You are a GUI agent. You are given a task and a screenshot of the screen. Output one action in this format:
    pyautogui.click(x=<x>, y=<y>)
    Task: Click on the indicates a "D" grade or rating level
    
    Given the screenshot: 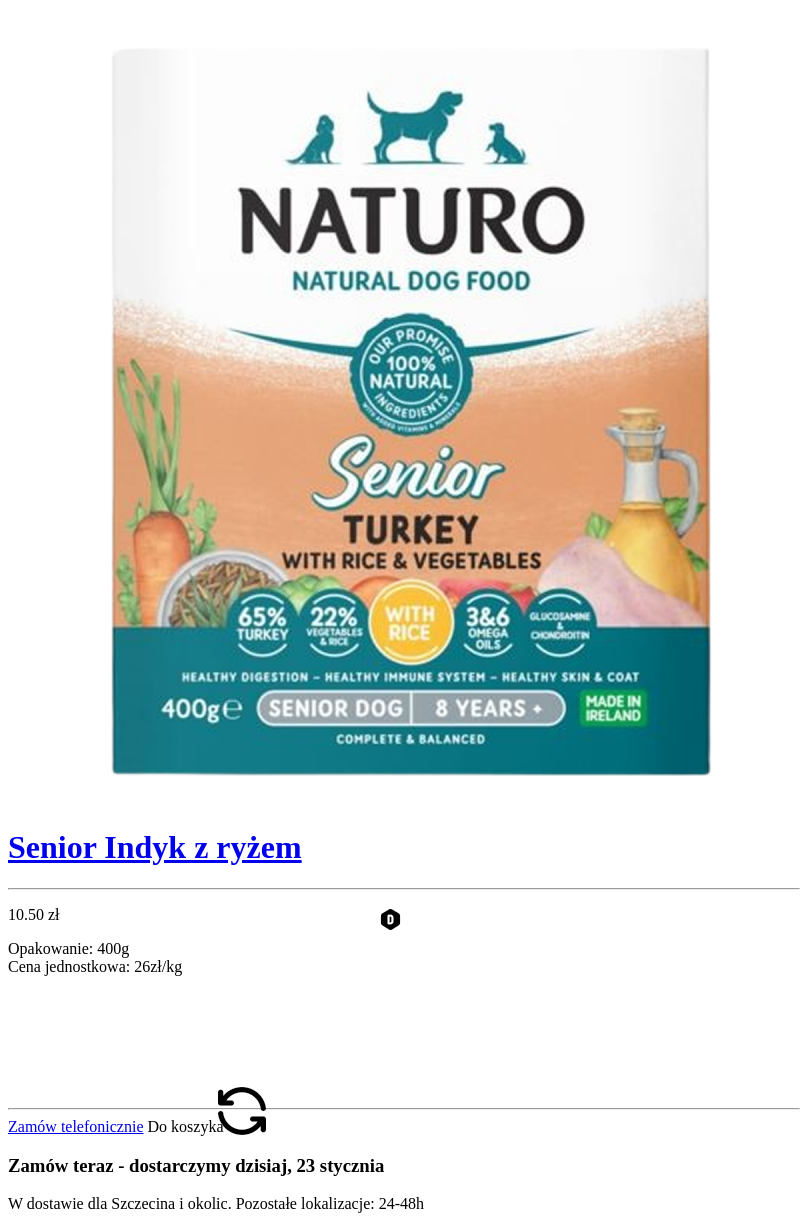 What is the action you would take?
    pyautogui.click(x=390, y=919)
    